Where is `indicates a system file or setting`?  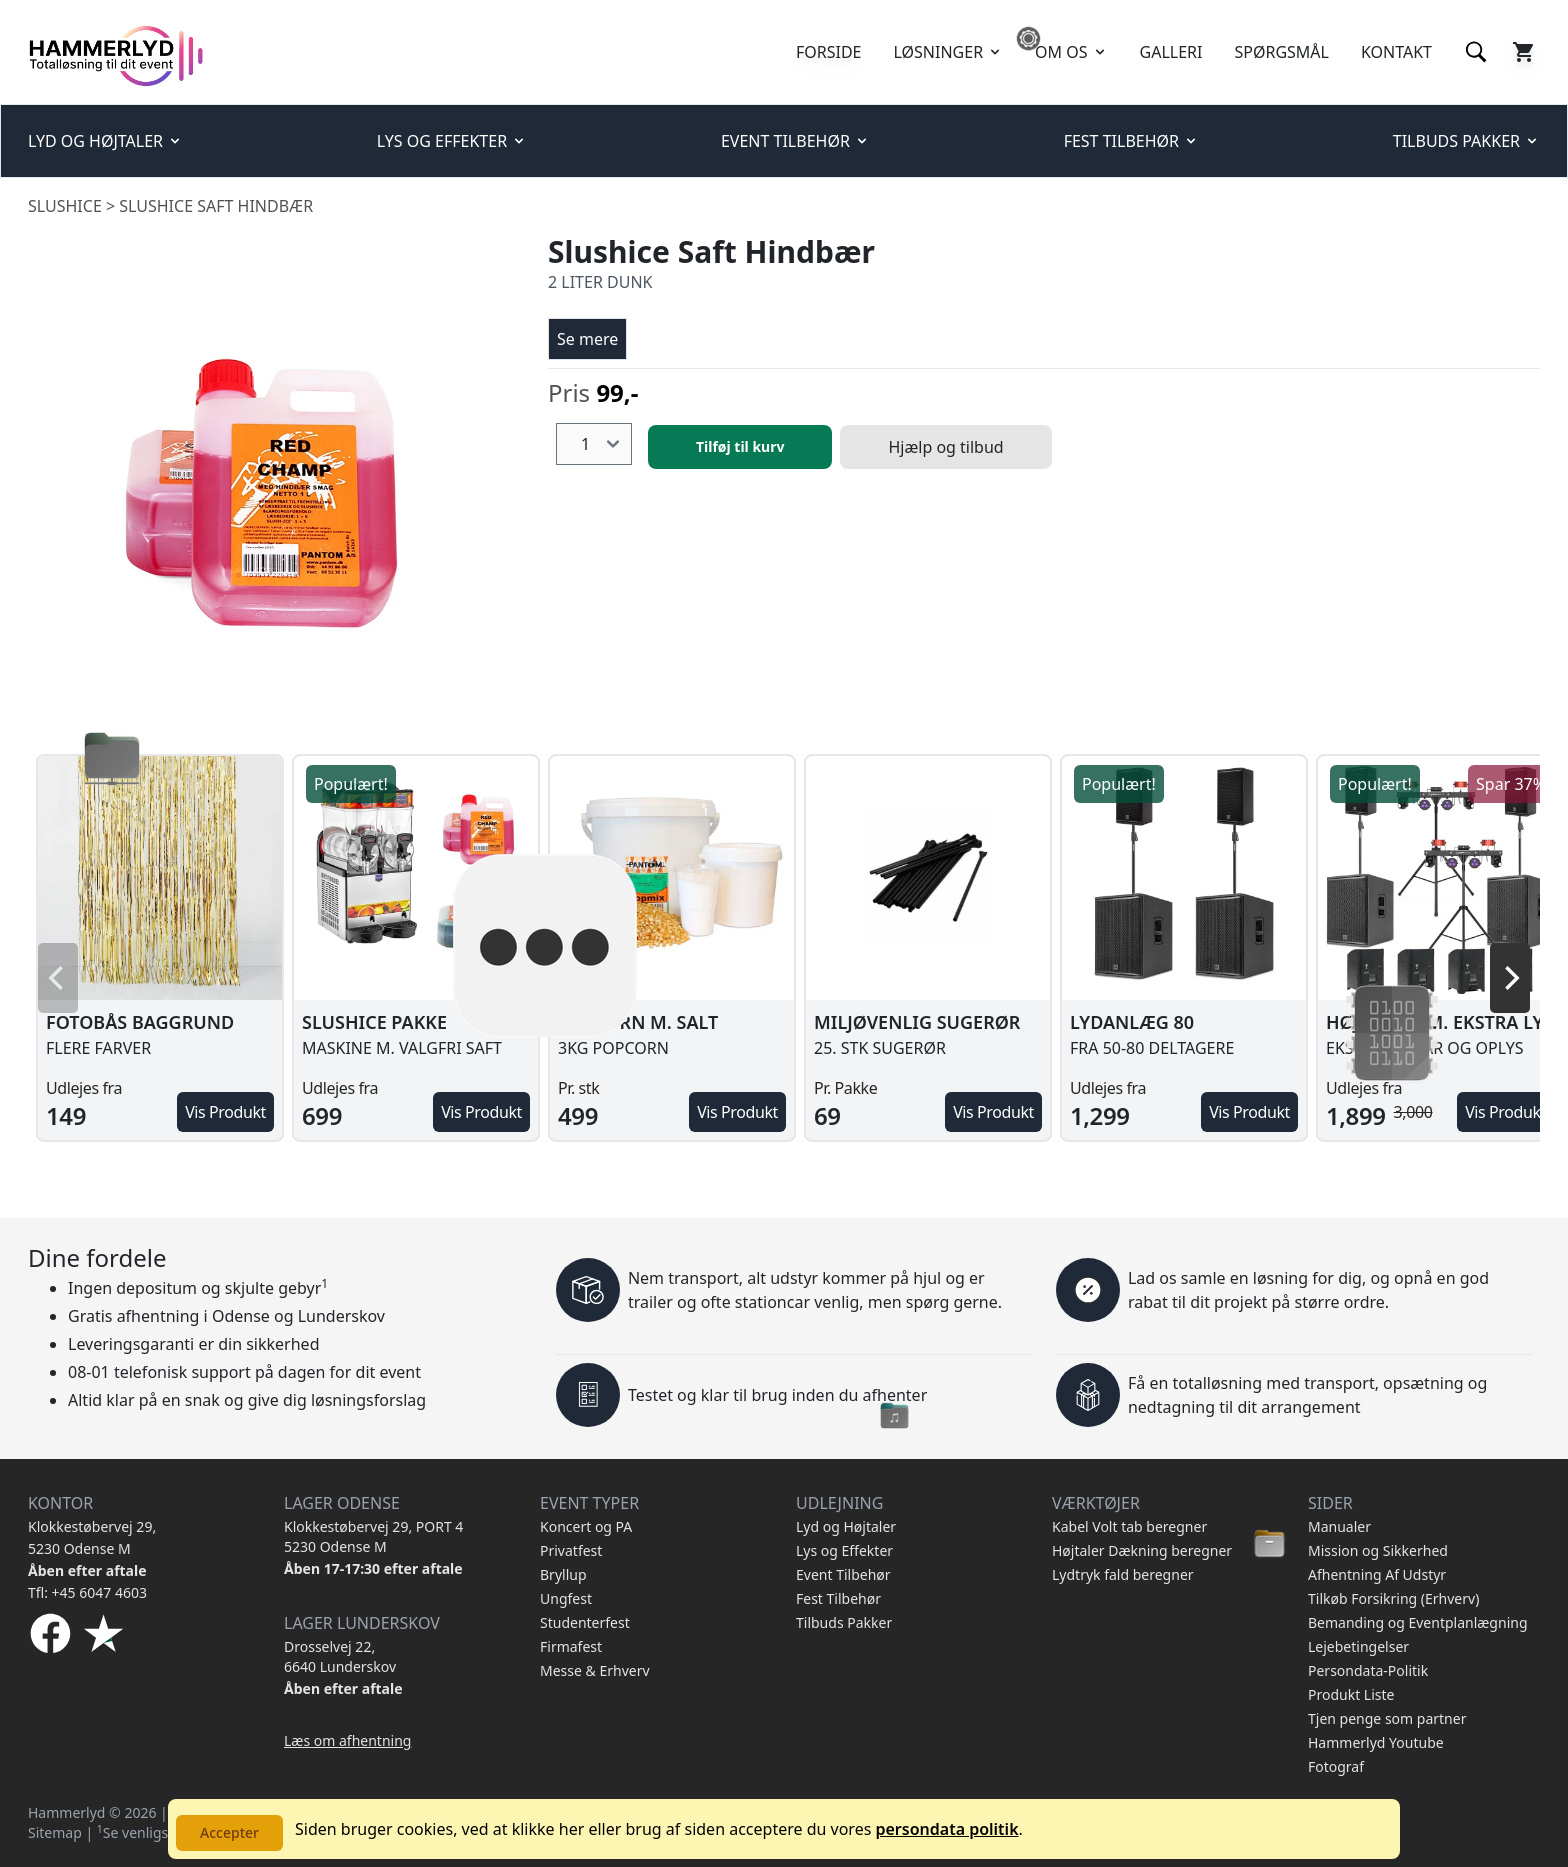
indicates a system file or setting is located at coordinates (1028, 38).